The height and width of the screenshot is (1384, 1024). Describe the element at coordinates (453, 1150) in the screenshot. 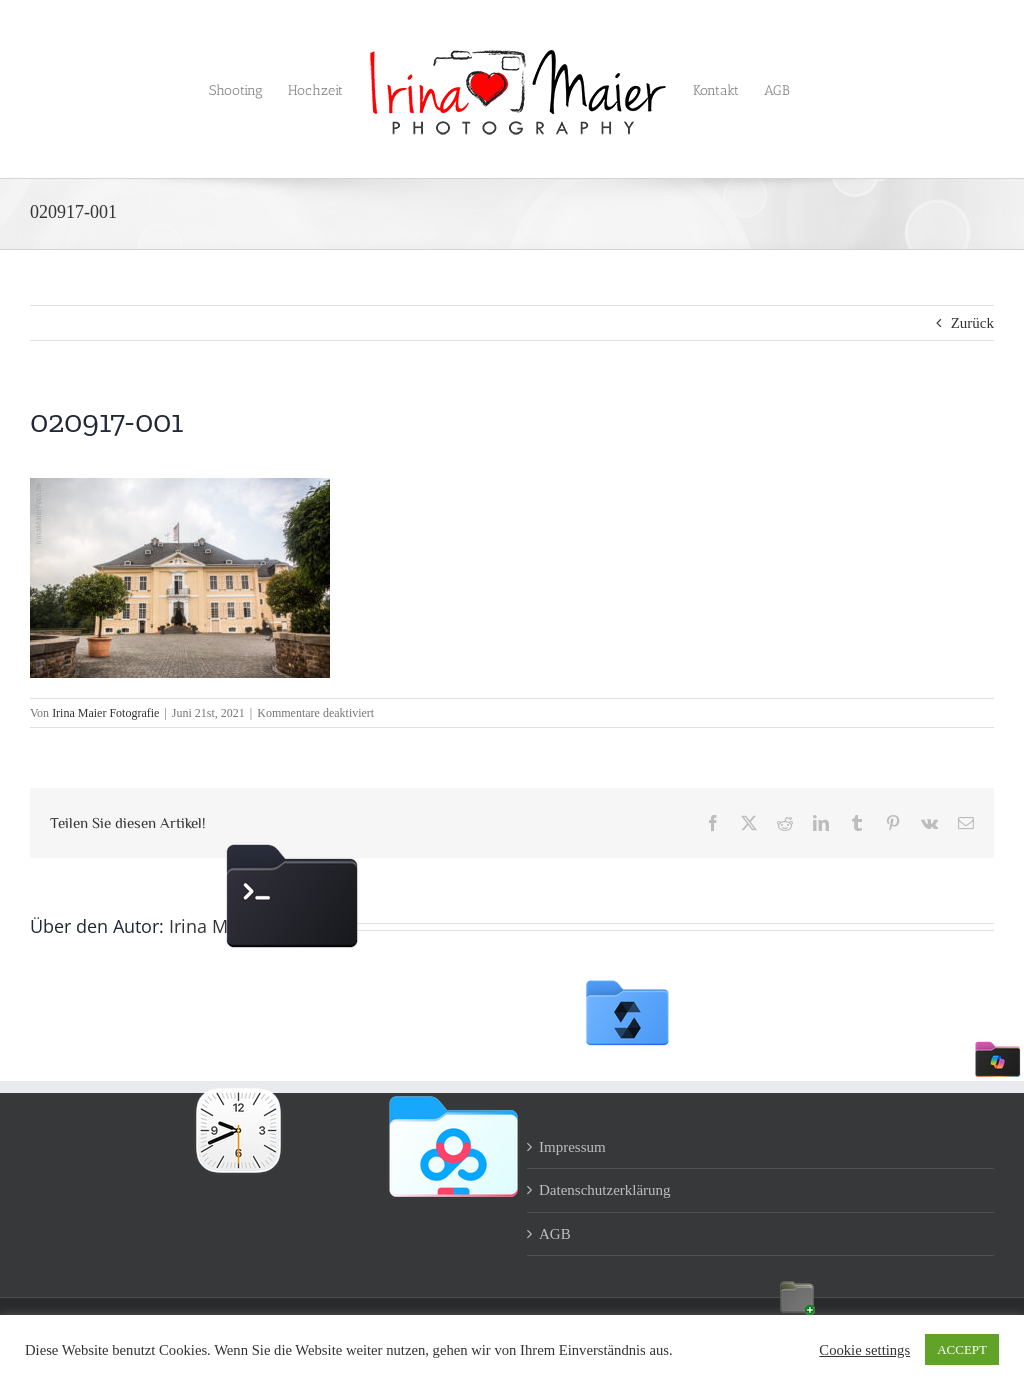

I see `open Baidu Netdisk cloud storage folder` at that location.